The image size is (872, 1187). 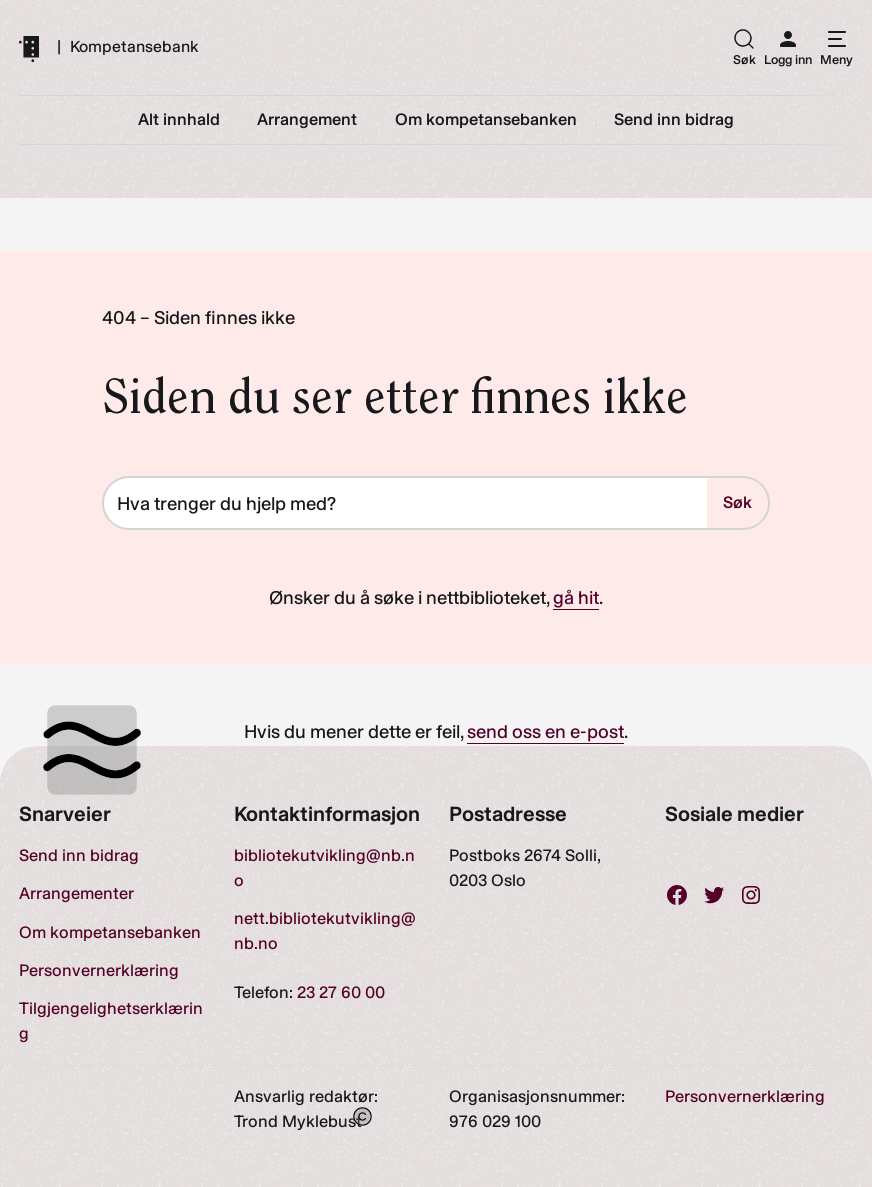 I want to click on indicates approximate or estimated value, so click(x=92, y=750).